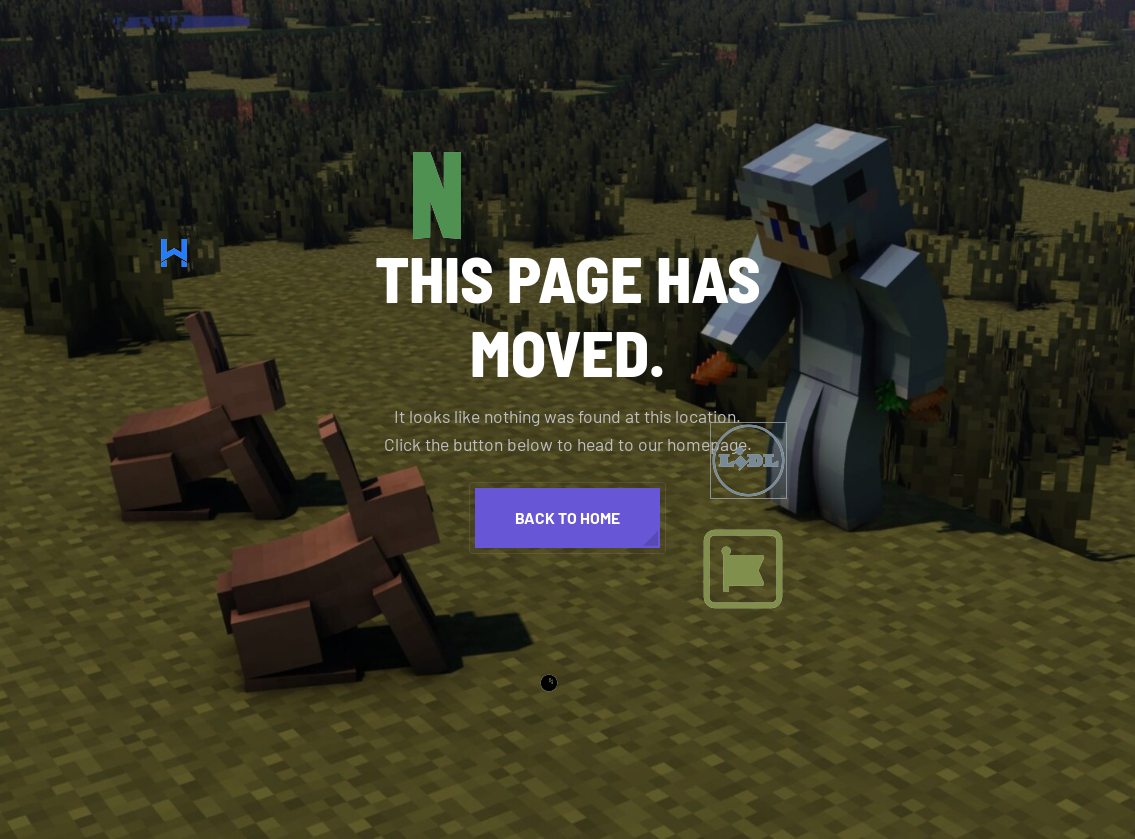 This screenshot has width=1135, height=839. Describe the element at coordinates (748, 460) in the screenshot. I see `open the Lidl shopping app` at that location.